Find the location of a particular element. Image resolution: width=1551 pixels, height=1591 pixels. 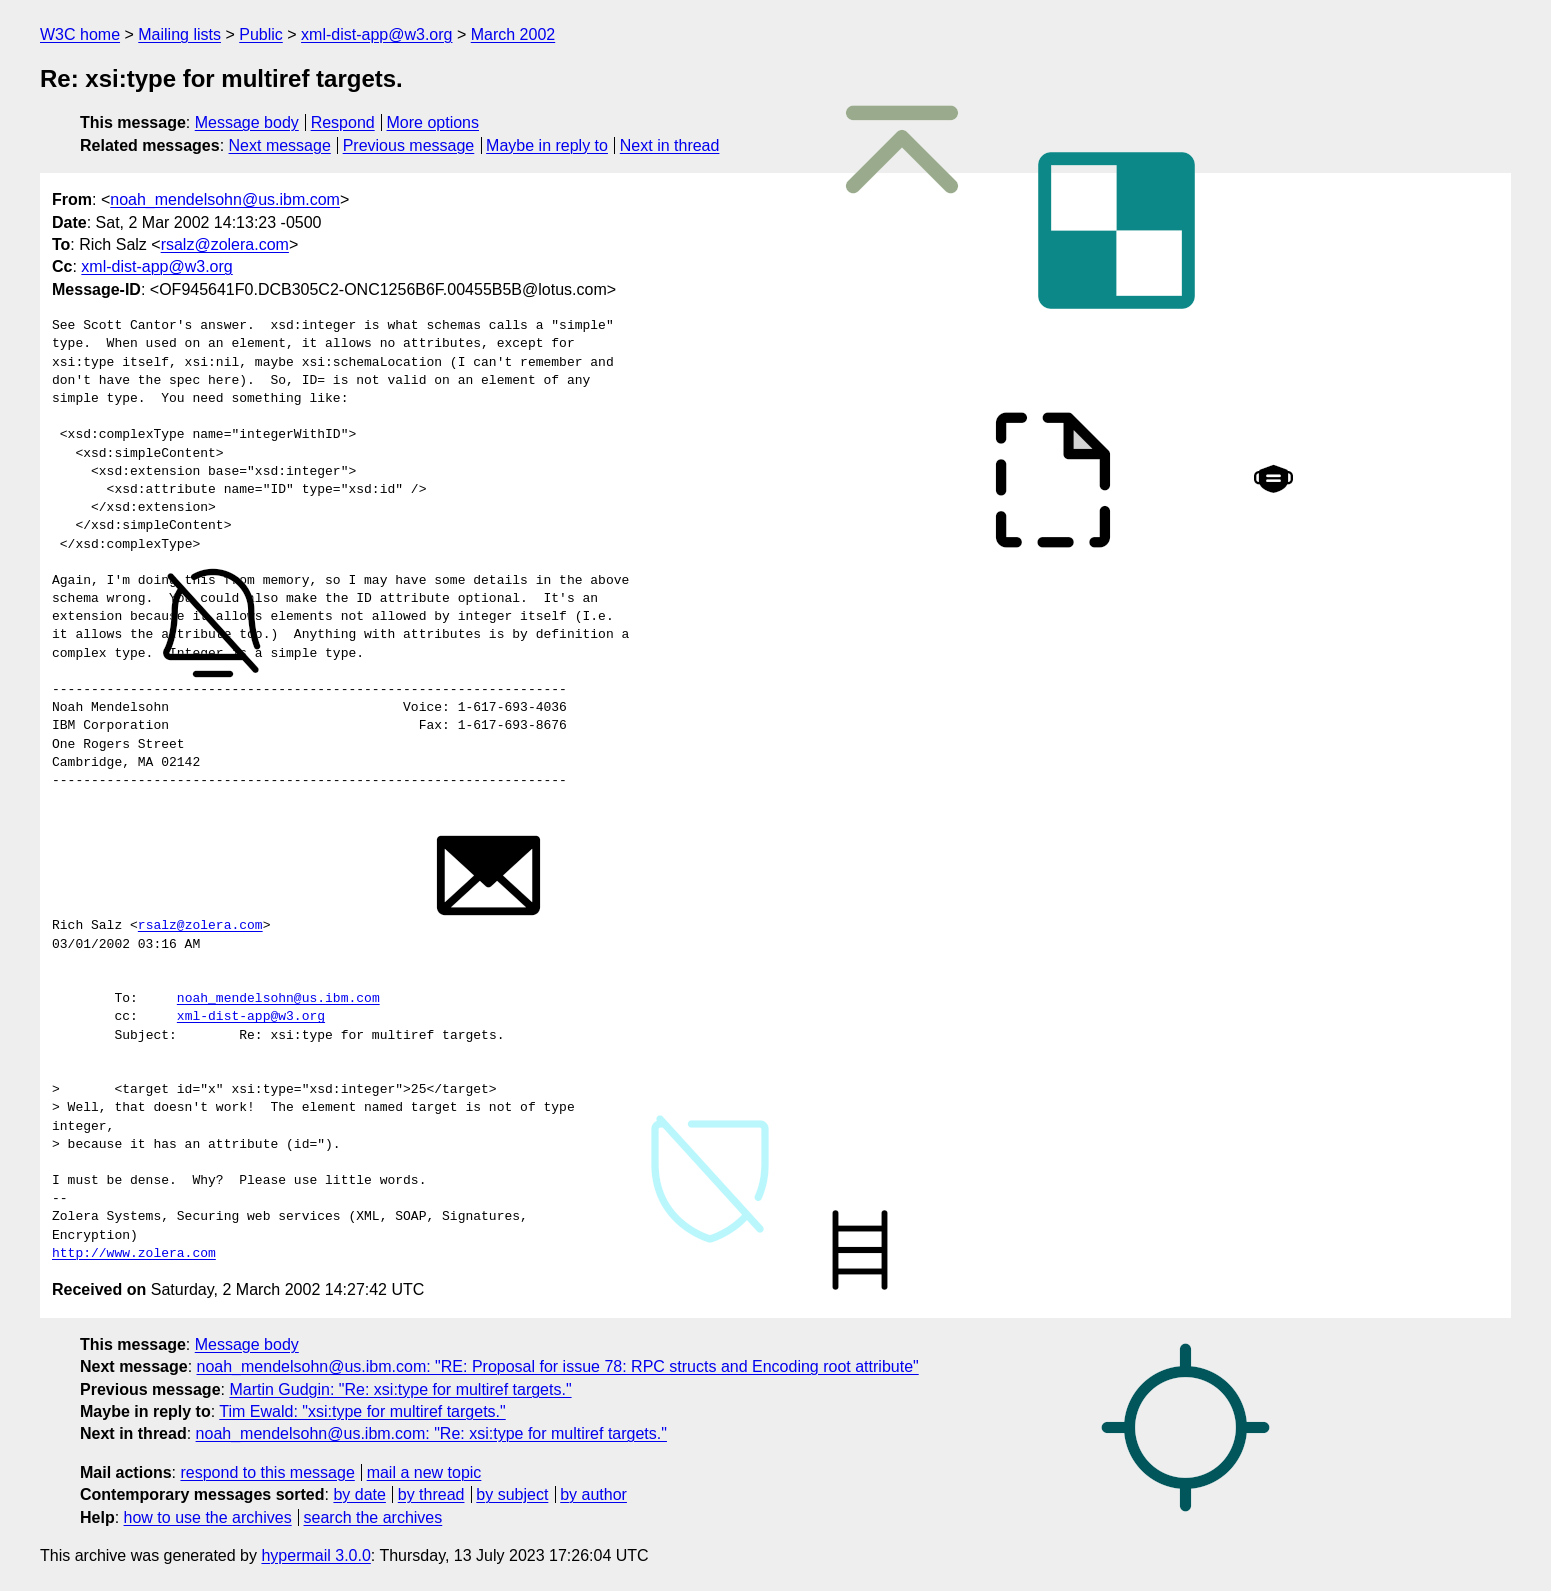

access your email inbox is located at coordinates (488, 875).